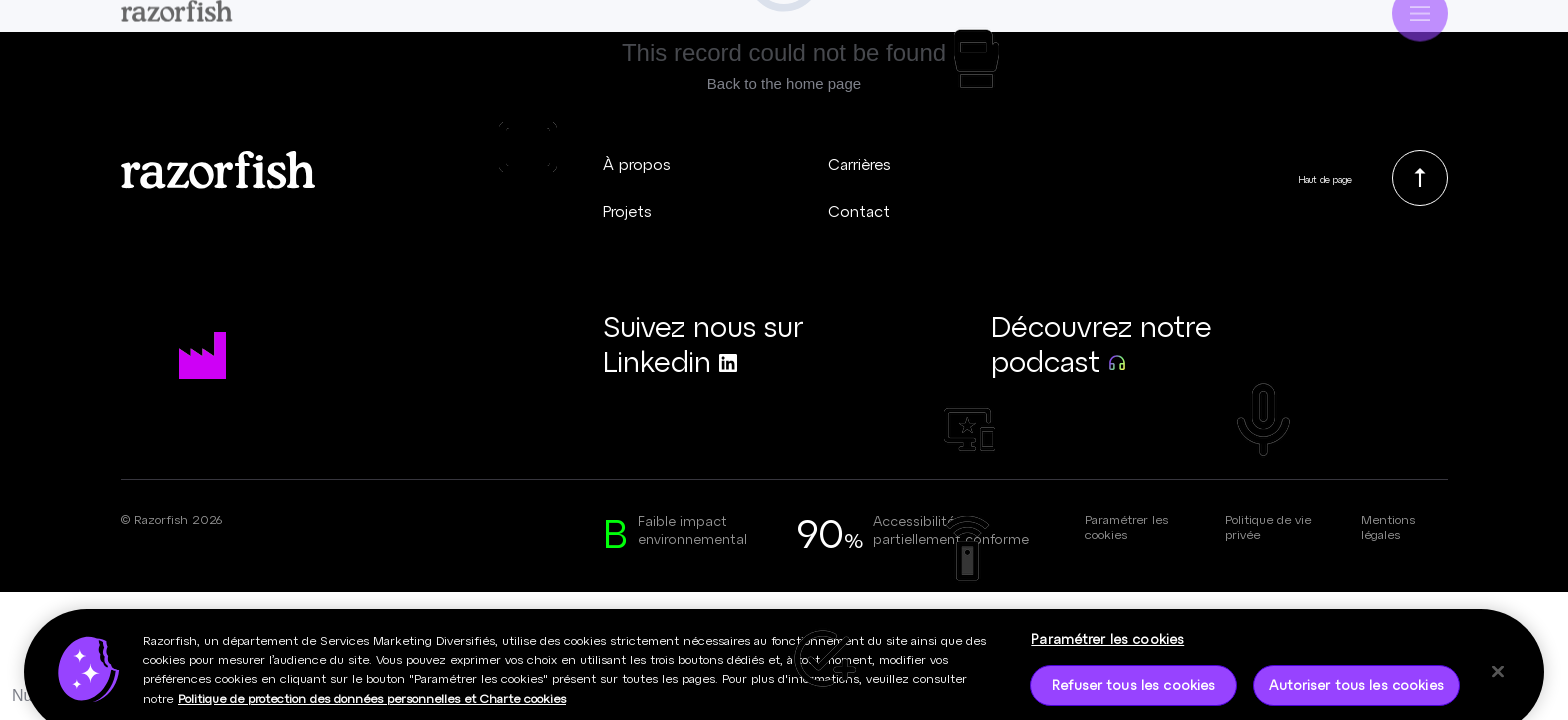  I want to click on view ballot or voting options, so click(1246, 174).